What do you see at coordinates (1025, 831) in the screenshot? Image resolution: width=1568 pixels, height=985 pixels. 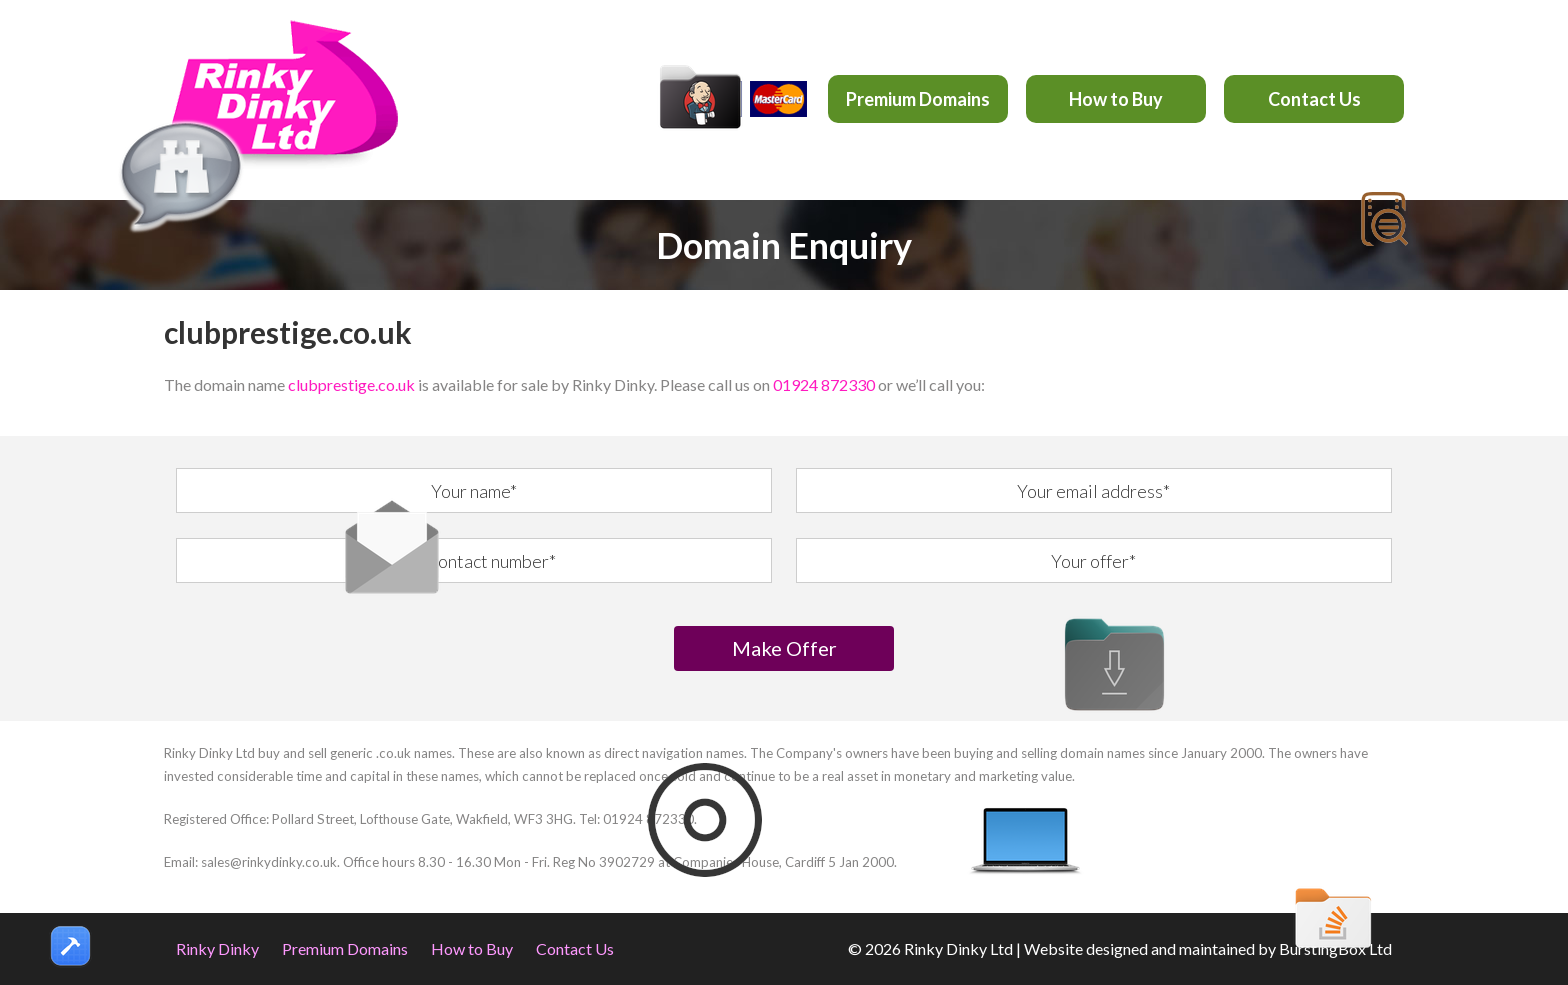 I see `represents this macbook pro in system settings` at bounding box center [1025, 831].